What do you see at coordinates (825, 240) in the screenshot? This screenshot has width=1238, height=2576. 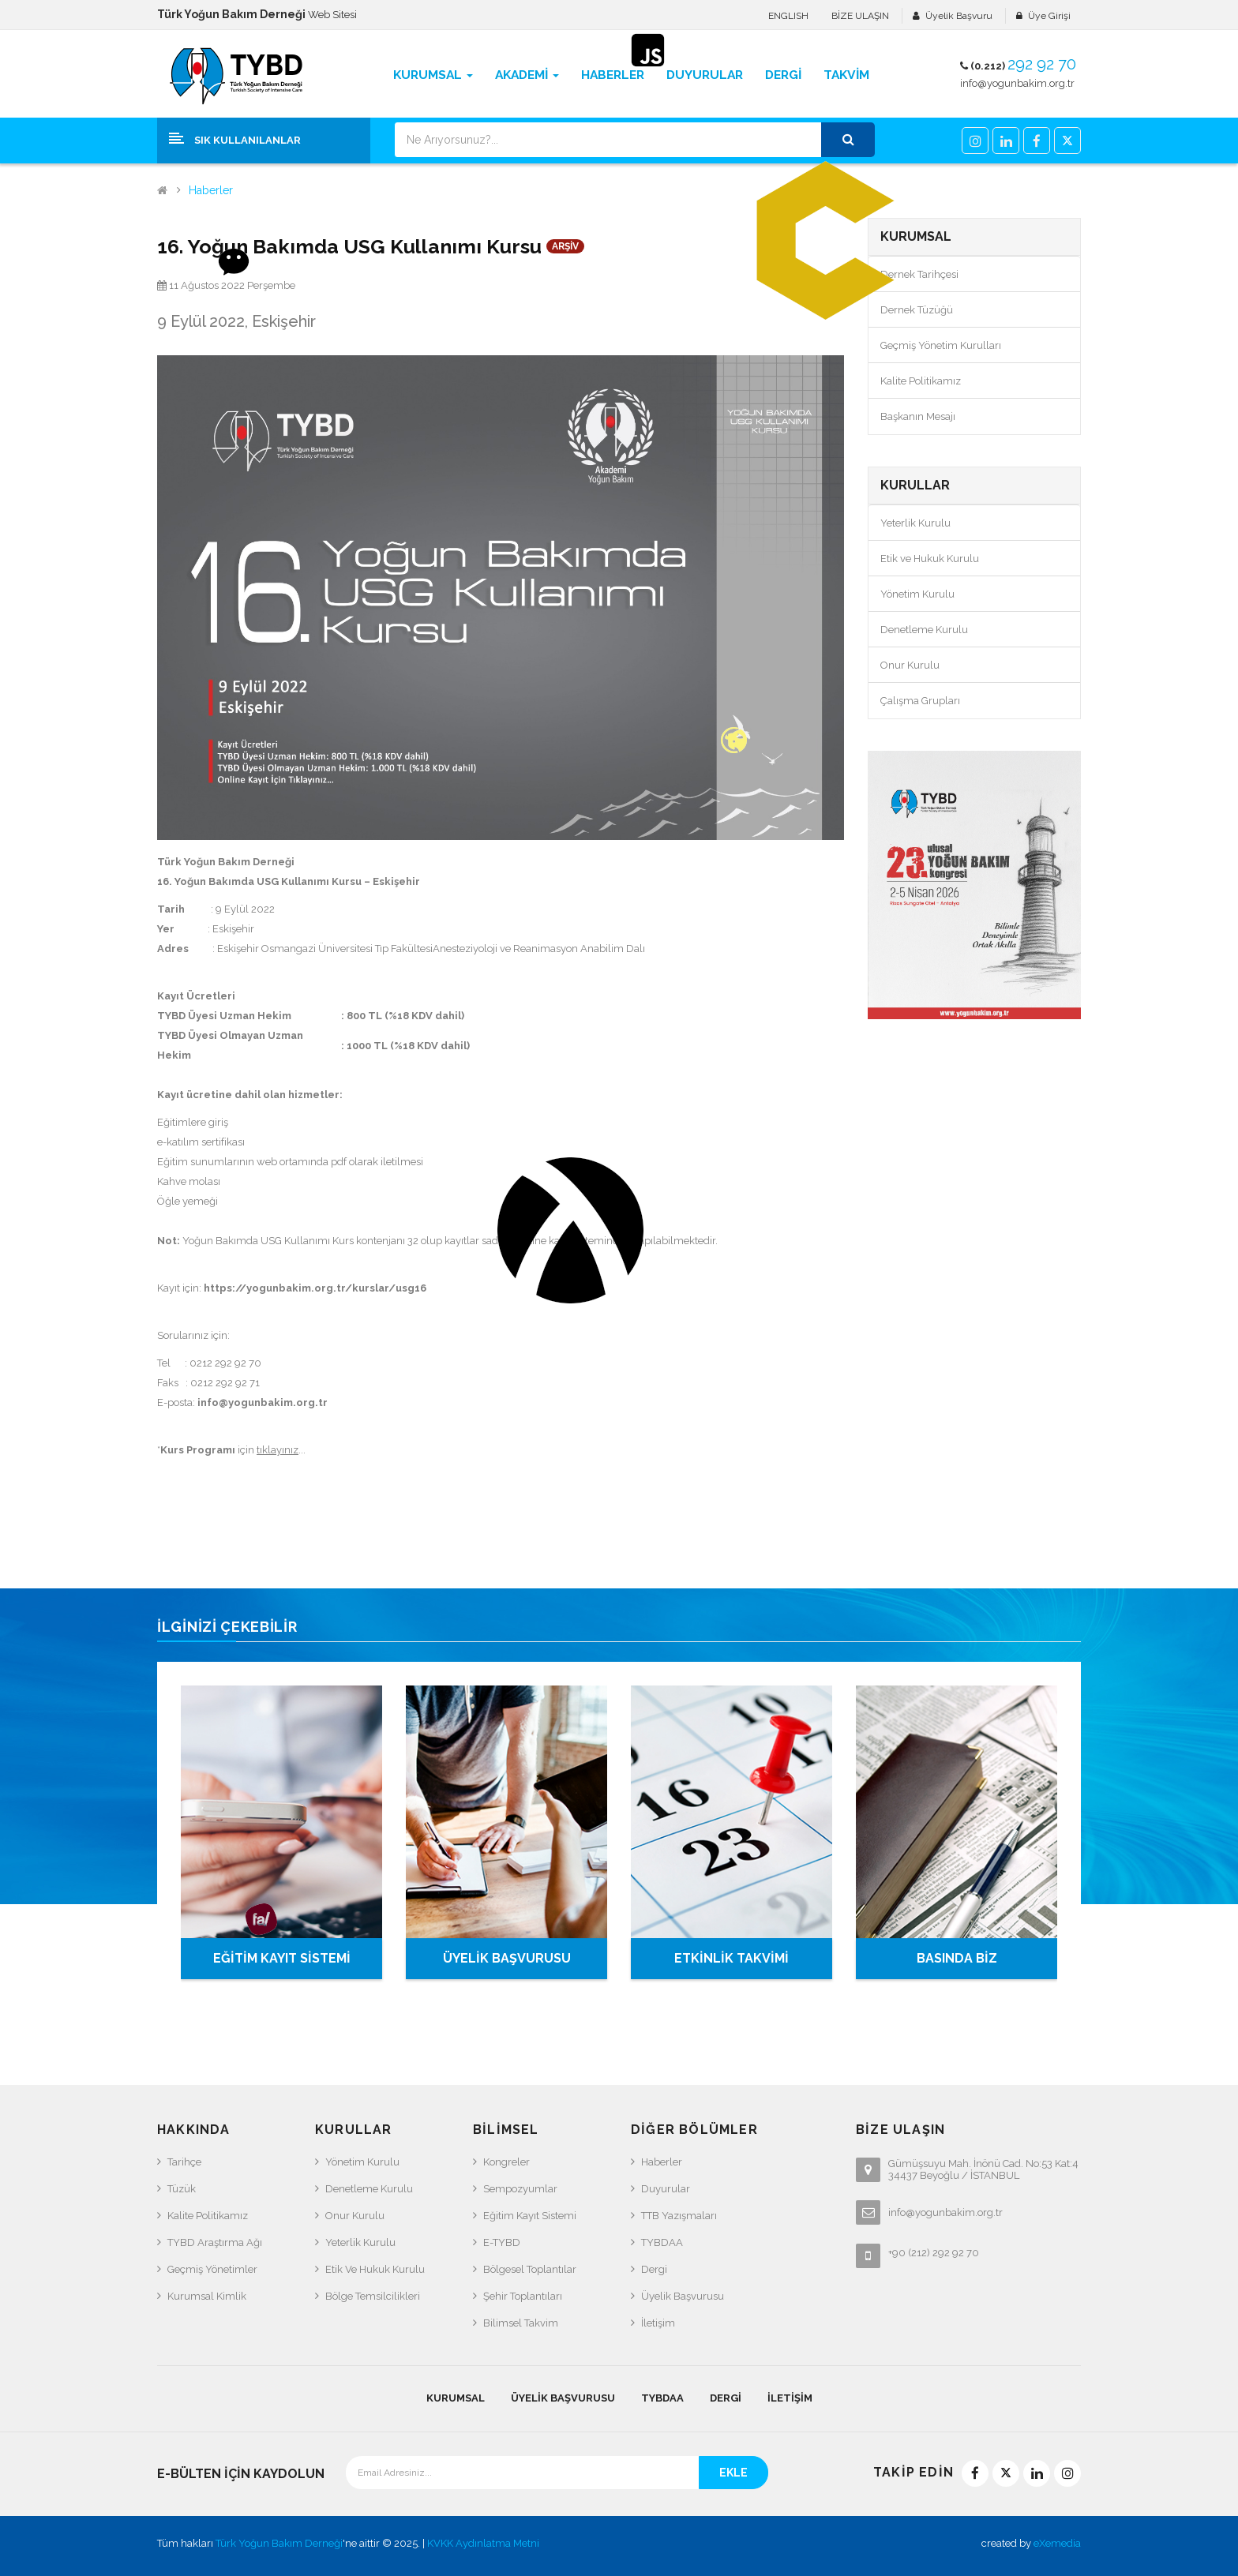 I see `open Codio learning platform` at bounding box center [825, 240].